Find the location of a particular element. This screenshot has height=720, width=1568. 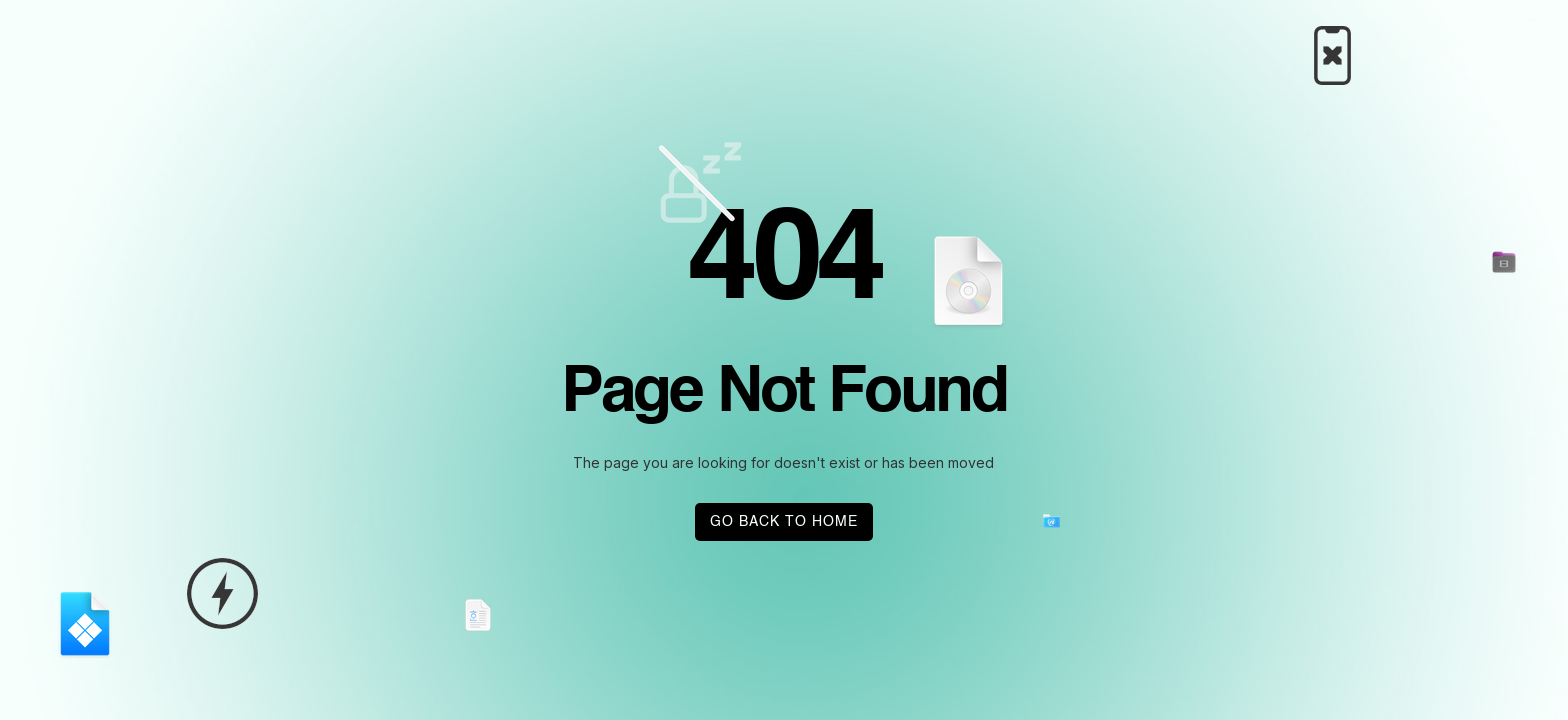

access power and battery settings is located at coordinates (222, 593).